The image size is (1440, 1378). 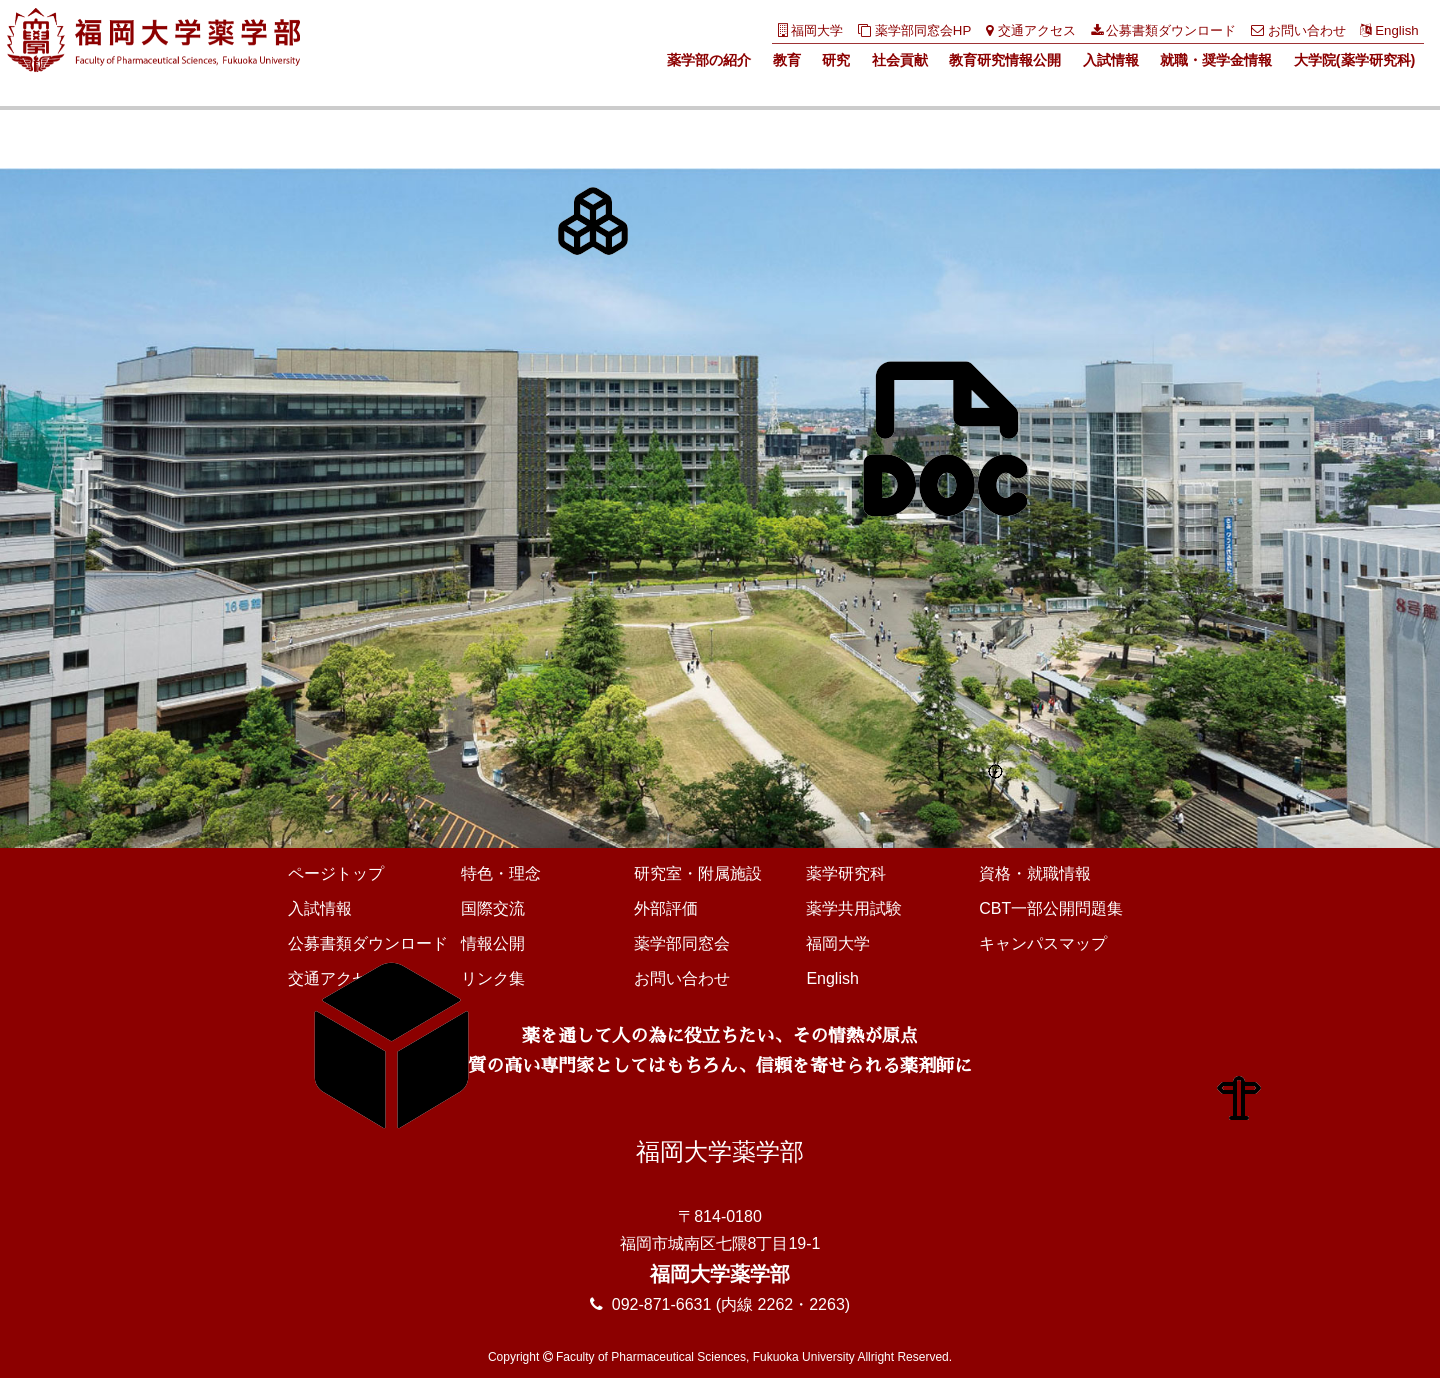 I want to click on download file or content, so click(x=995, y=771).